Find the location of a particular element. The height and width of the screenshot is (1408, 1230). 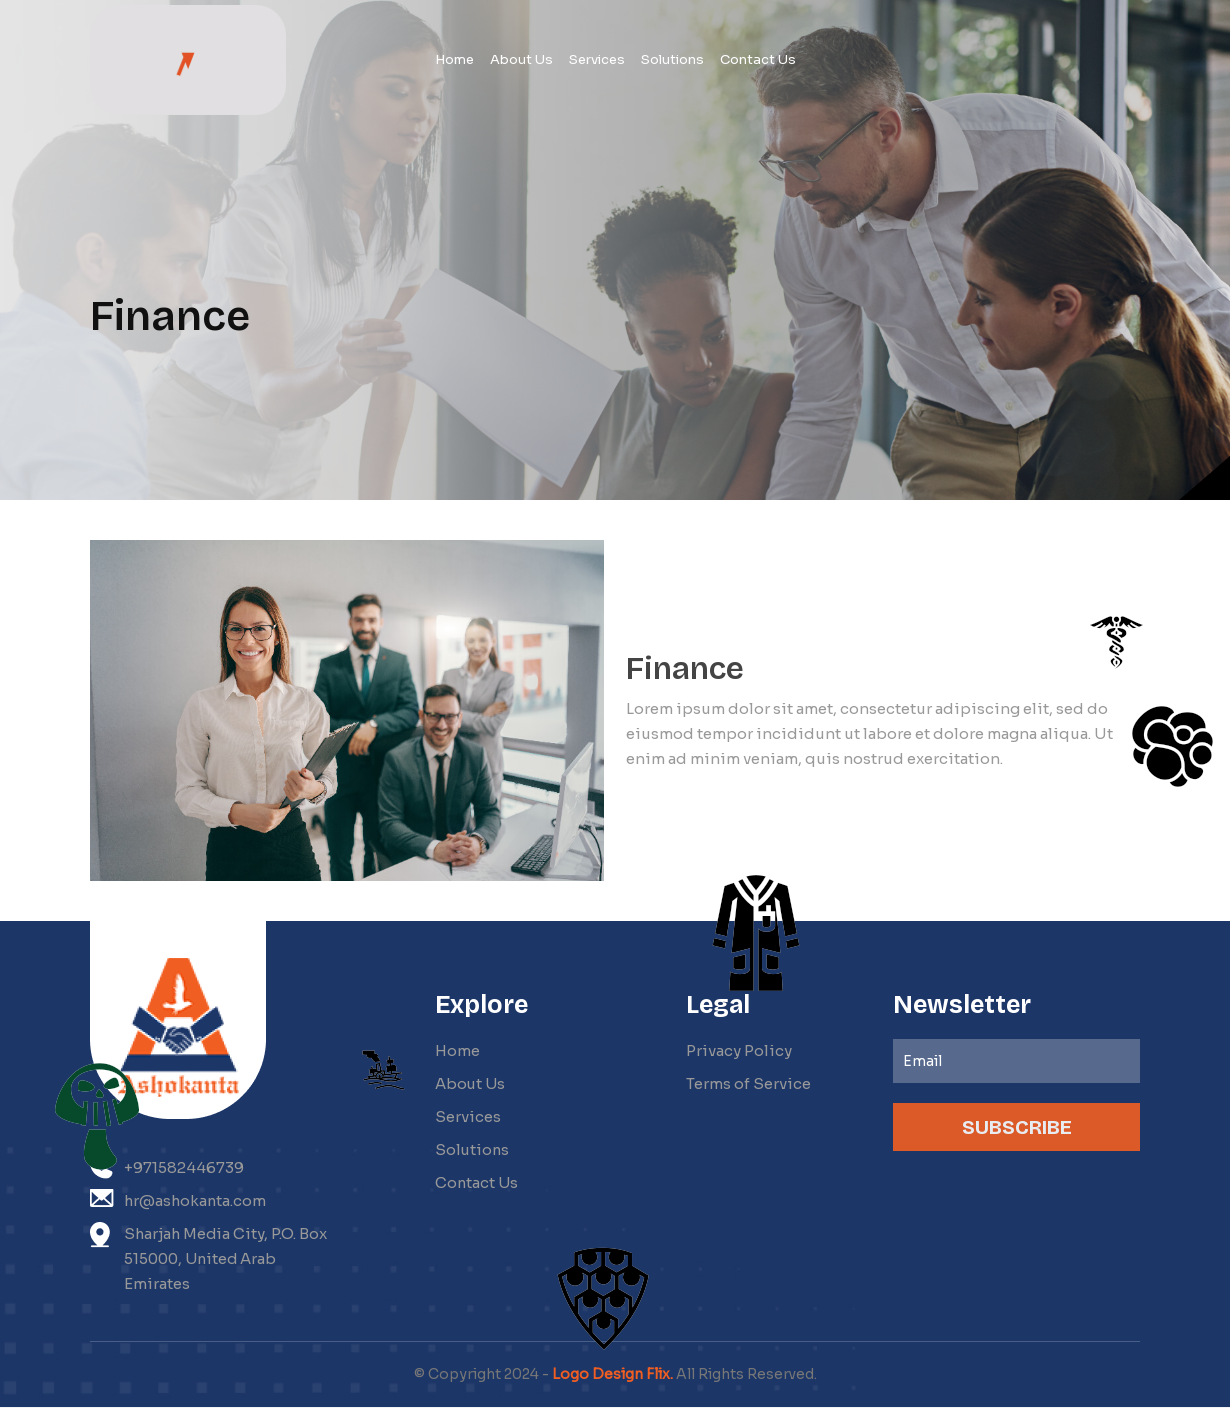

access science or laboratory features is located at coordinates (756, 933).